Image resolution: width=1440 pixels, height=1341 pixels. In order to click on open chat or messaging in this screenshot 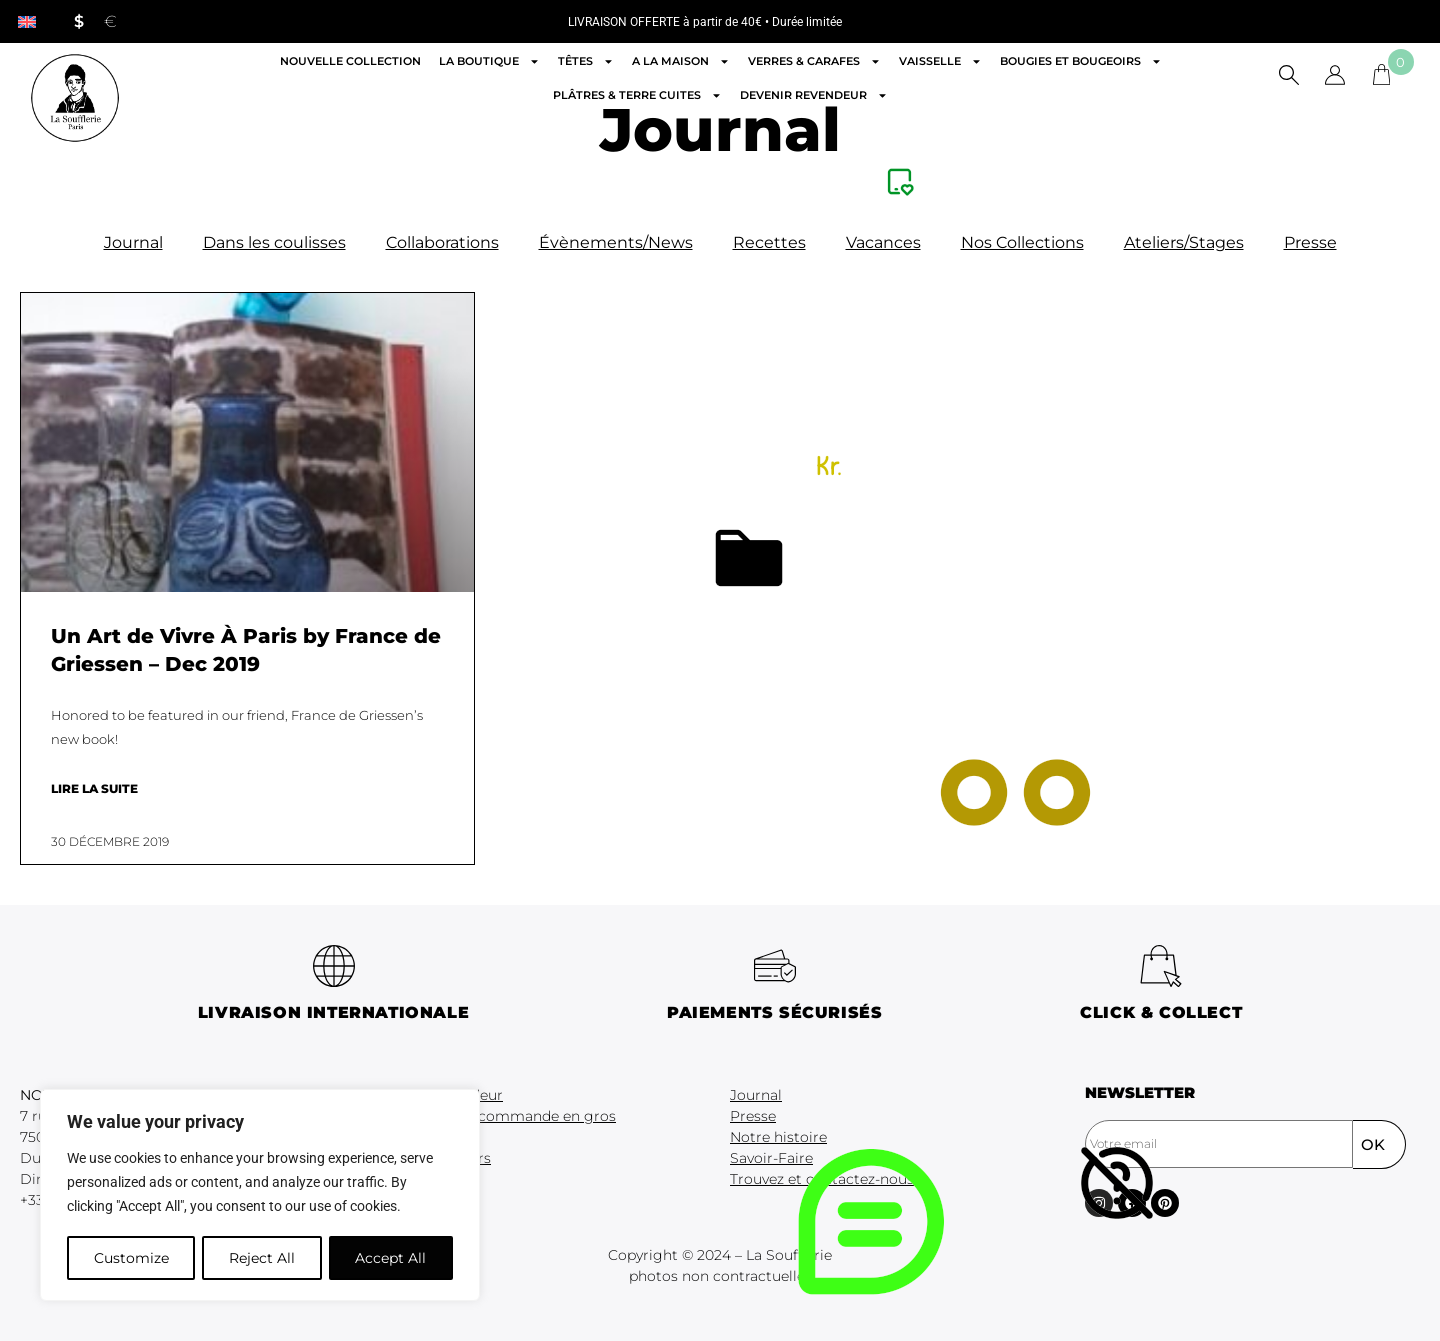, I will do `click(868, 1224)`.